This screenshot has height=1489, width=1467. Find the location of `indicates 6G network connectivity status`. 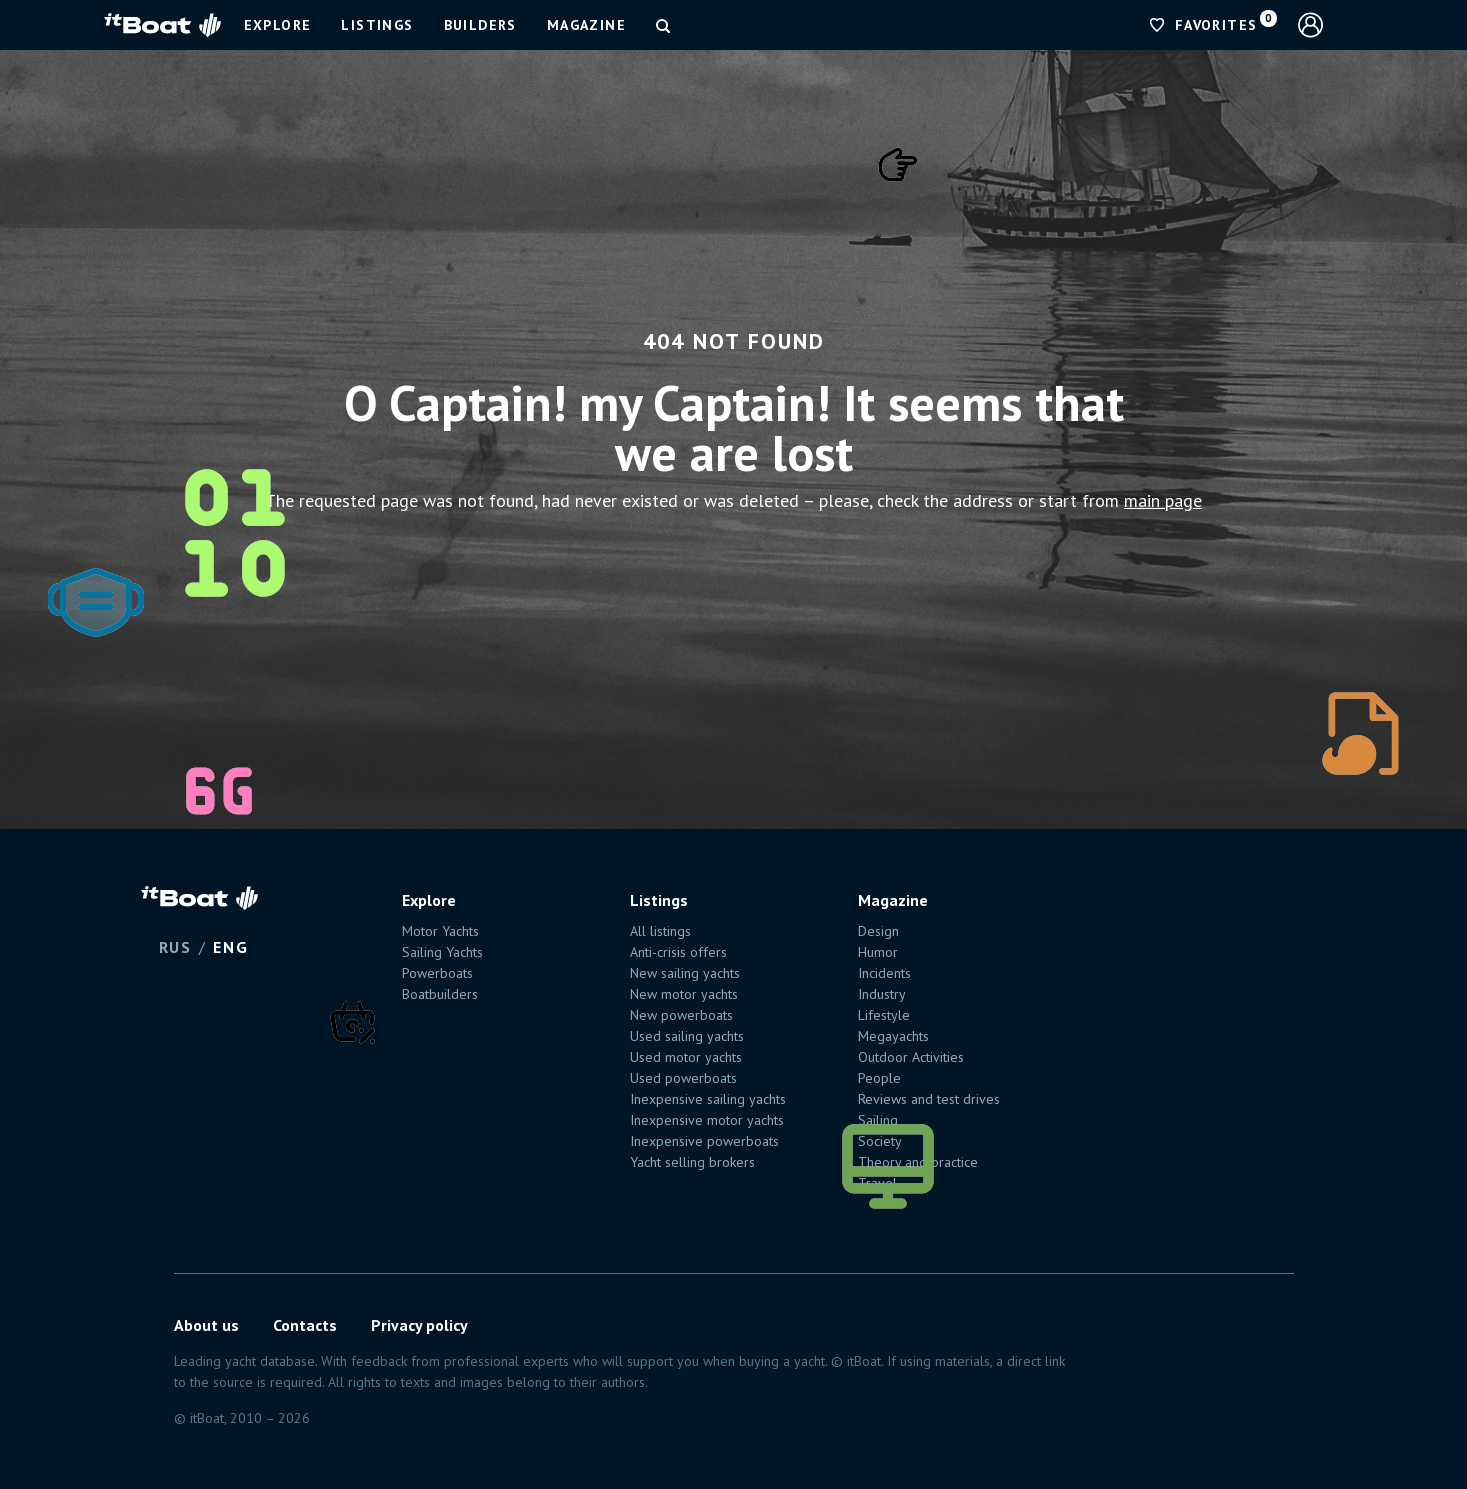

indicates 6G network connectivity status is located at coordinates (219, 791).